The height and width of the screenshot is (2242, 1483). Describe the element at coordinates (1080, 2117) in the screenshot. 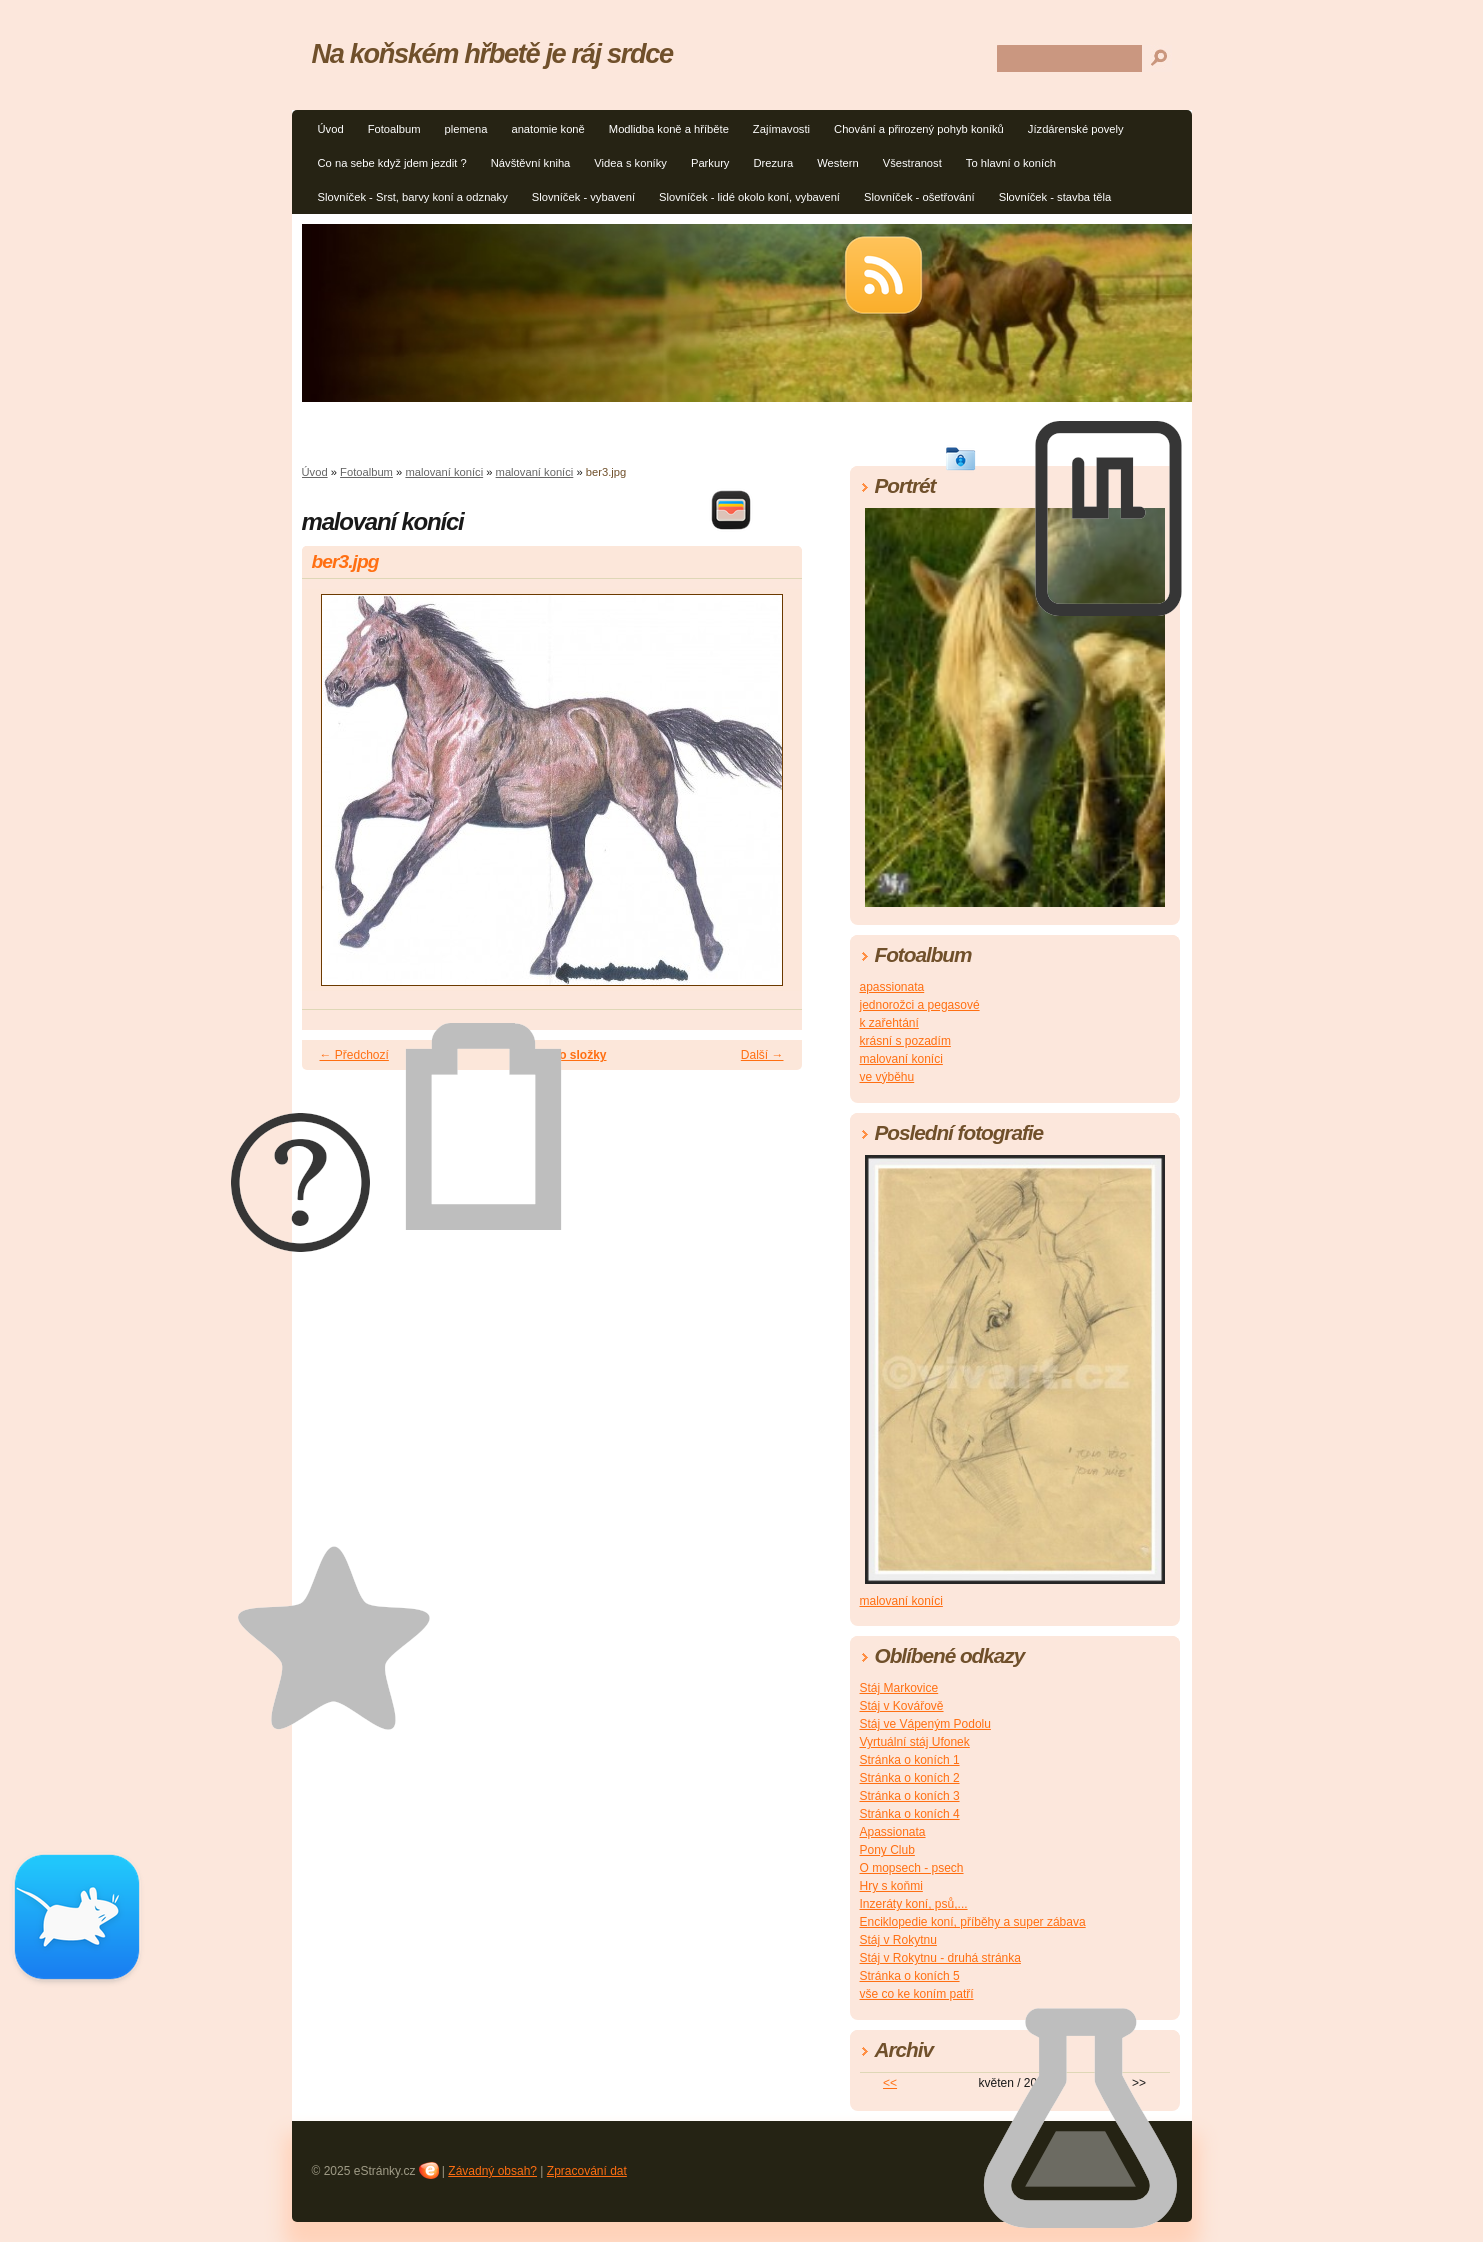

I see `open science or laboratory applications` at that location.